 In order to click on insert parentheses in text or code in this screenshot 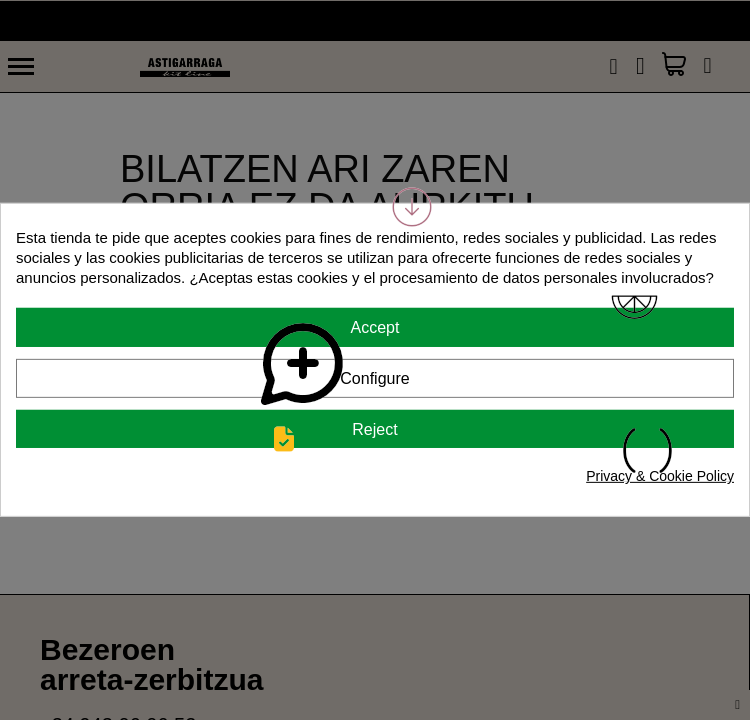, I will do `click(647, 450)`.